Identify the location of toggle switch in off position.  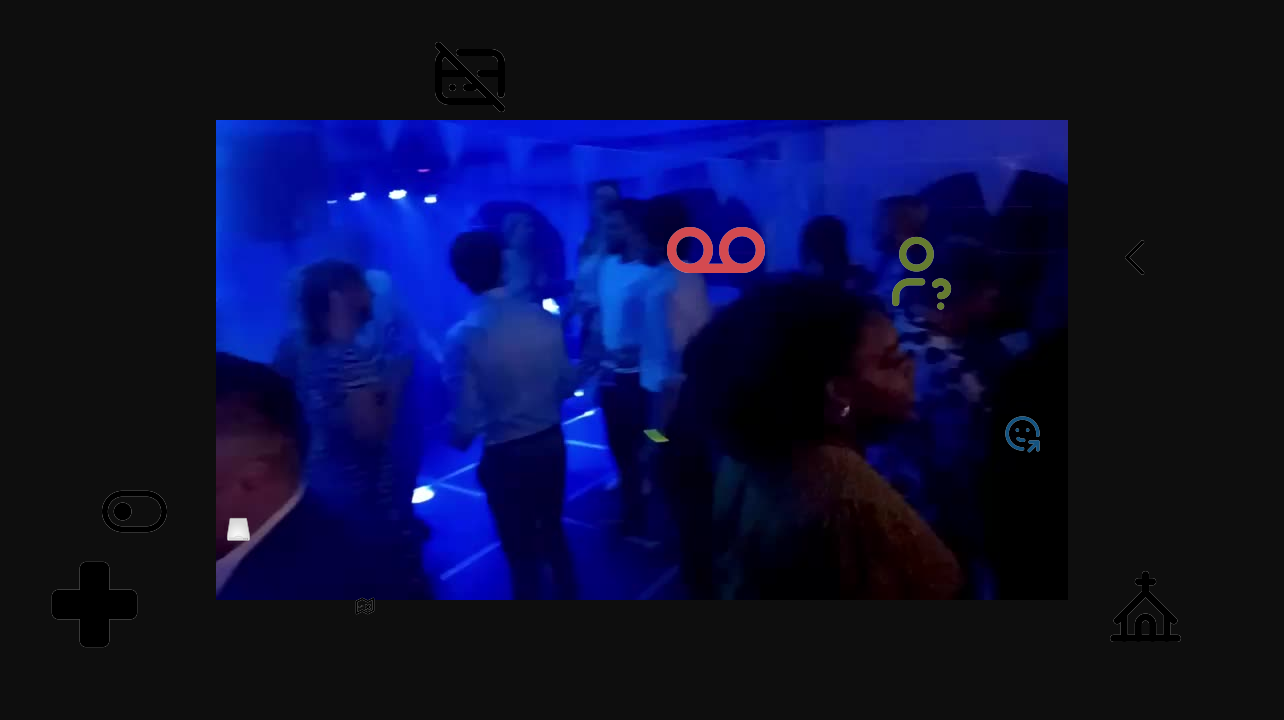
(134, 511).